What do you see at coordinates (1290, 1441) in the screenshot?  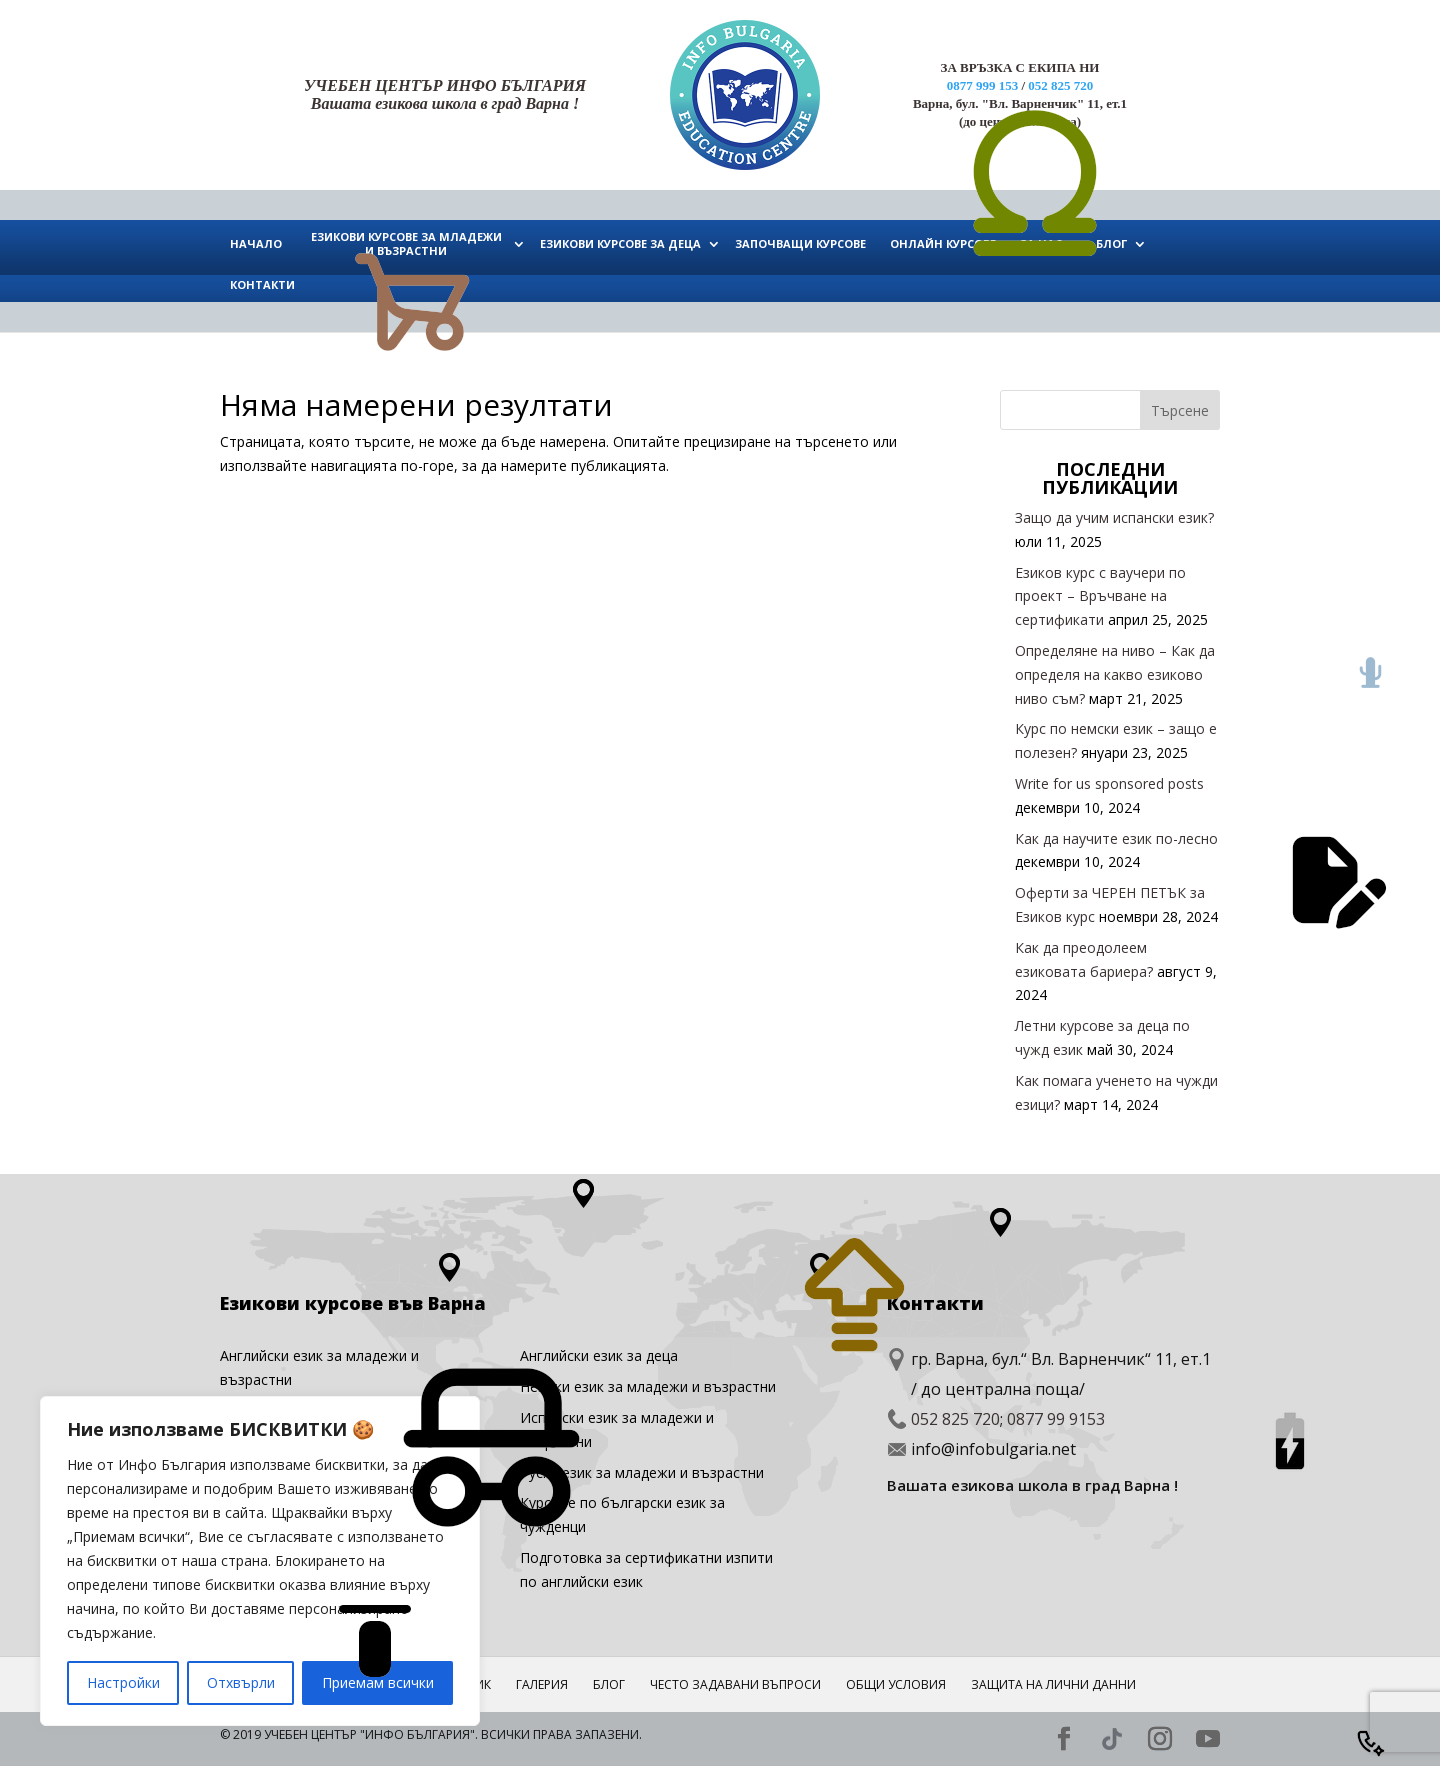 I see `indicates battery is charging at 60% capacity` at bounding box center [1290, 1441].